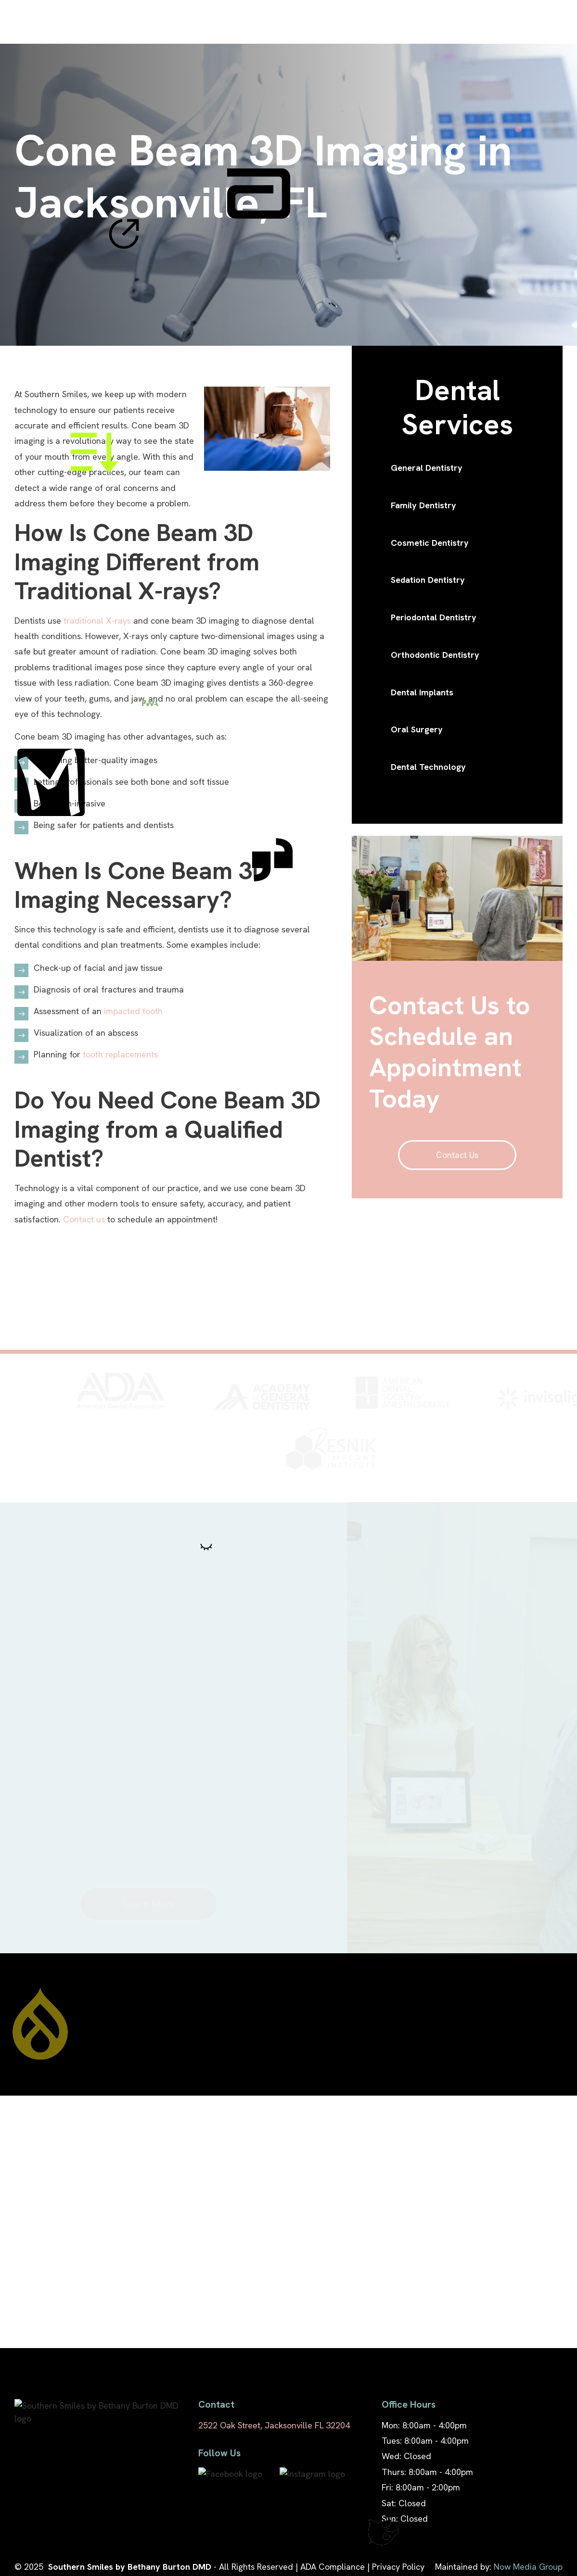  Describe the element at coordinates (206, 1546) in the screenshot. I see `hide password or sensitive content` at that location.